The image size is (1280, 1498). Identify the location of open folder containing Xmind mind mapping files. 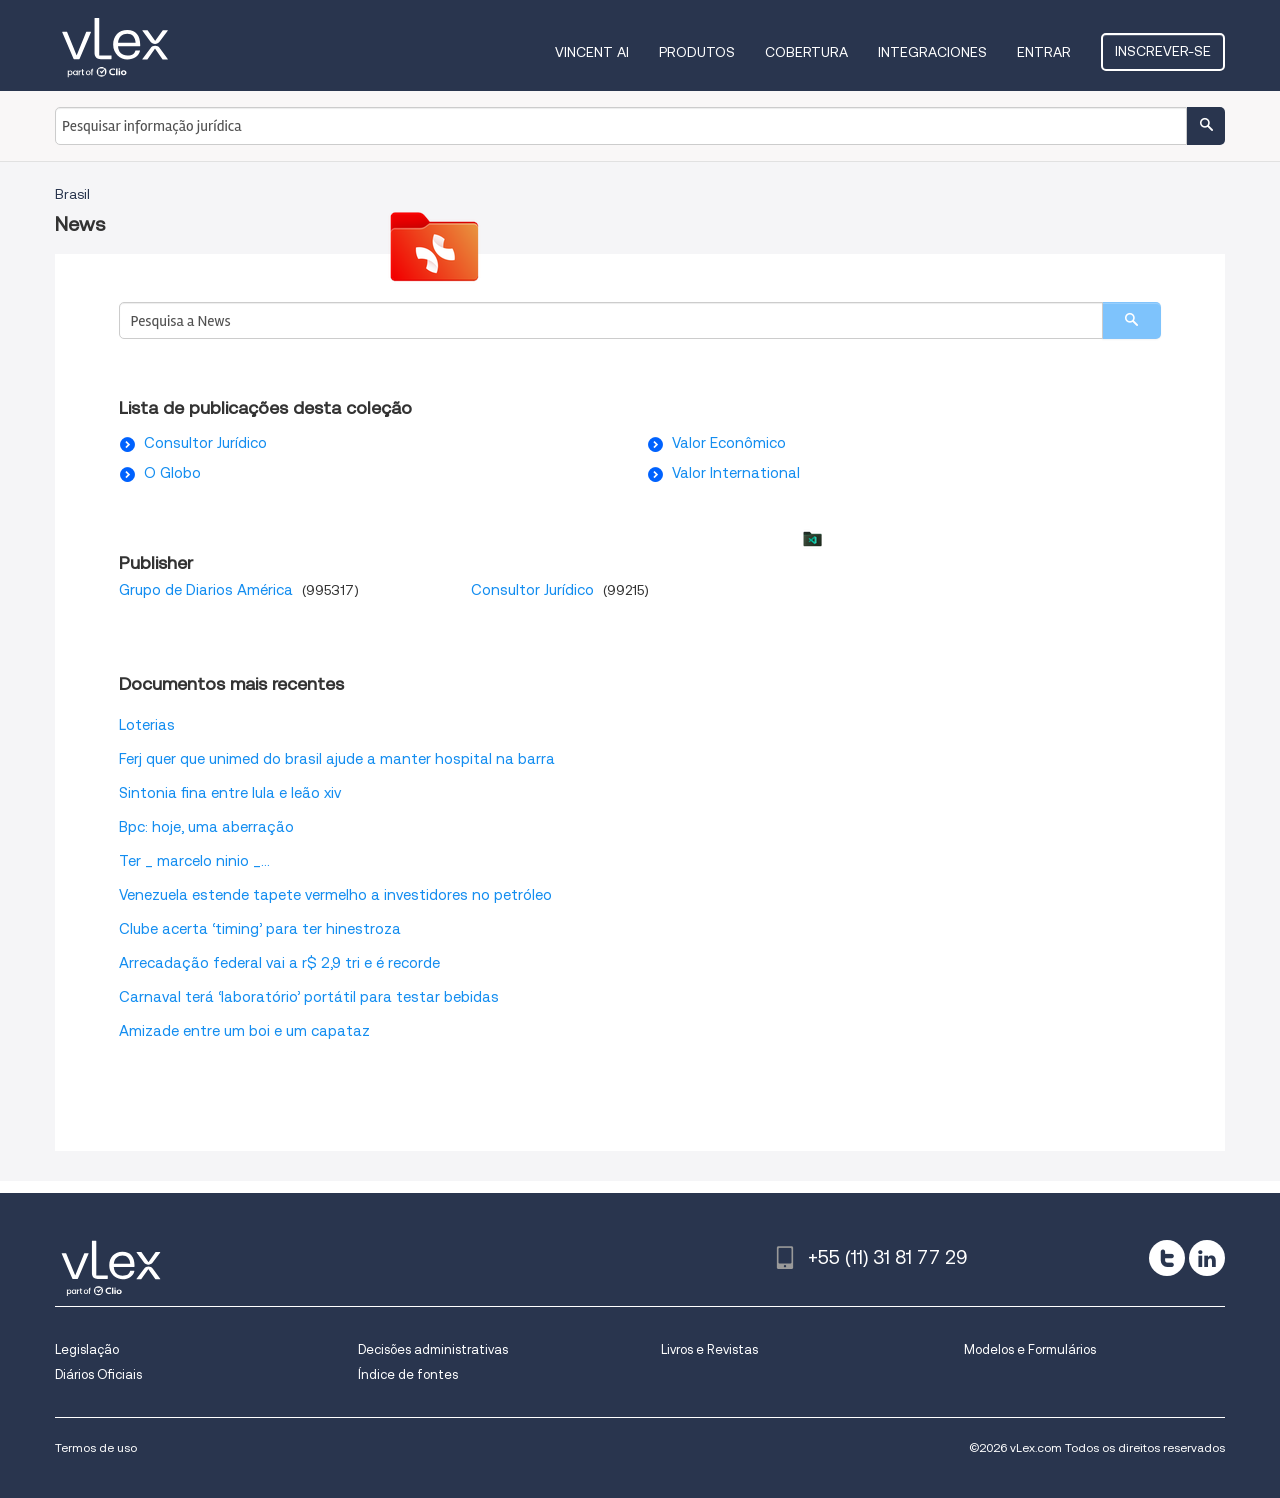
(434, 249).